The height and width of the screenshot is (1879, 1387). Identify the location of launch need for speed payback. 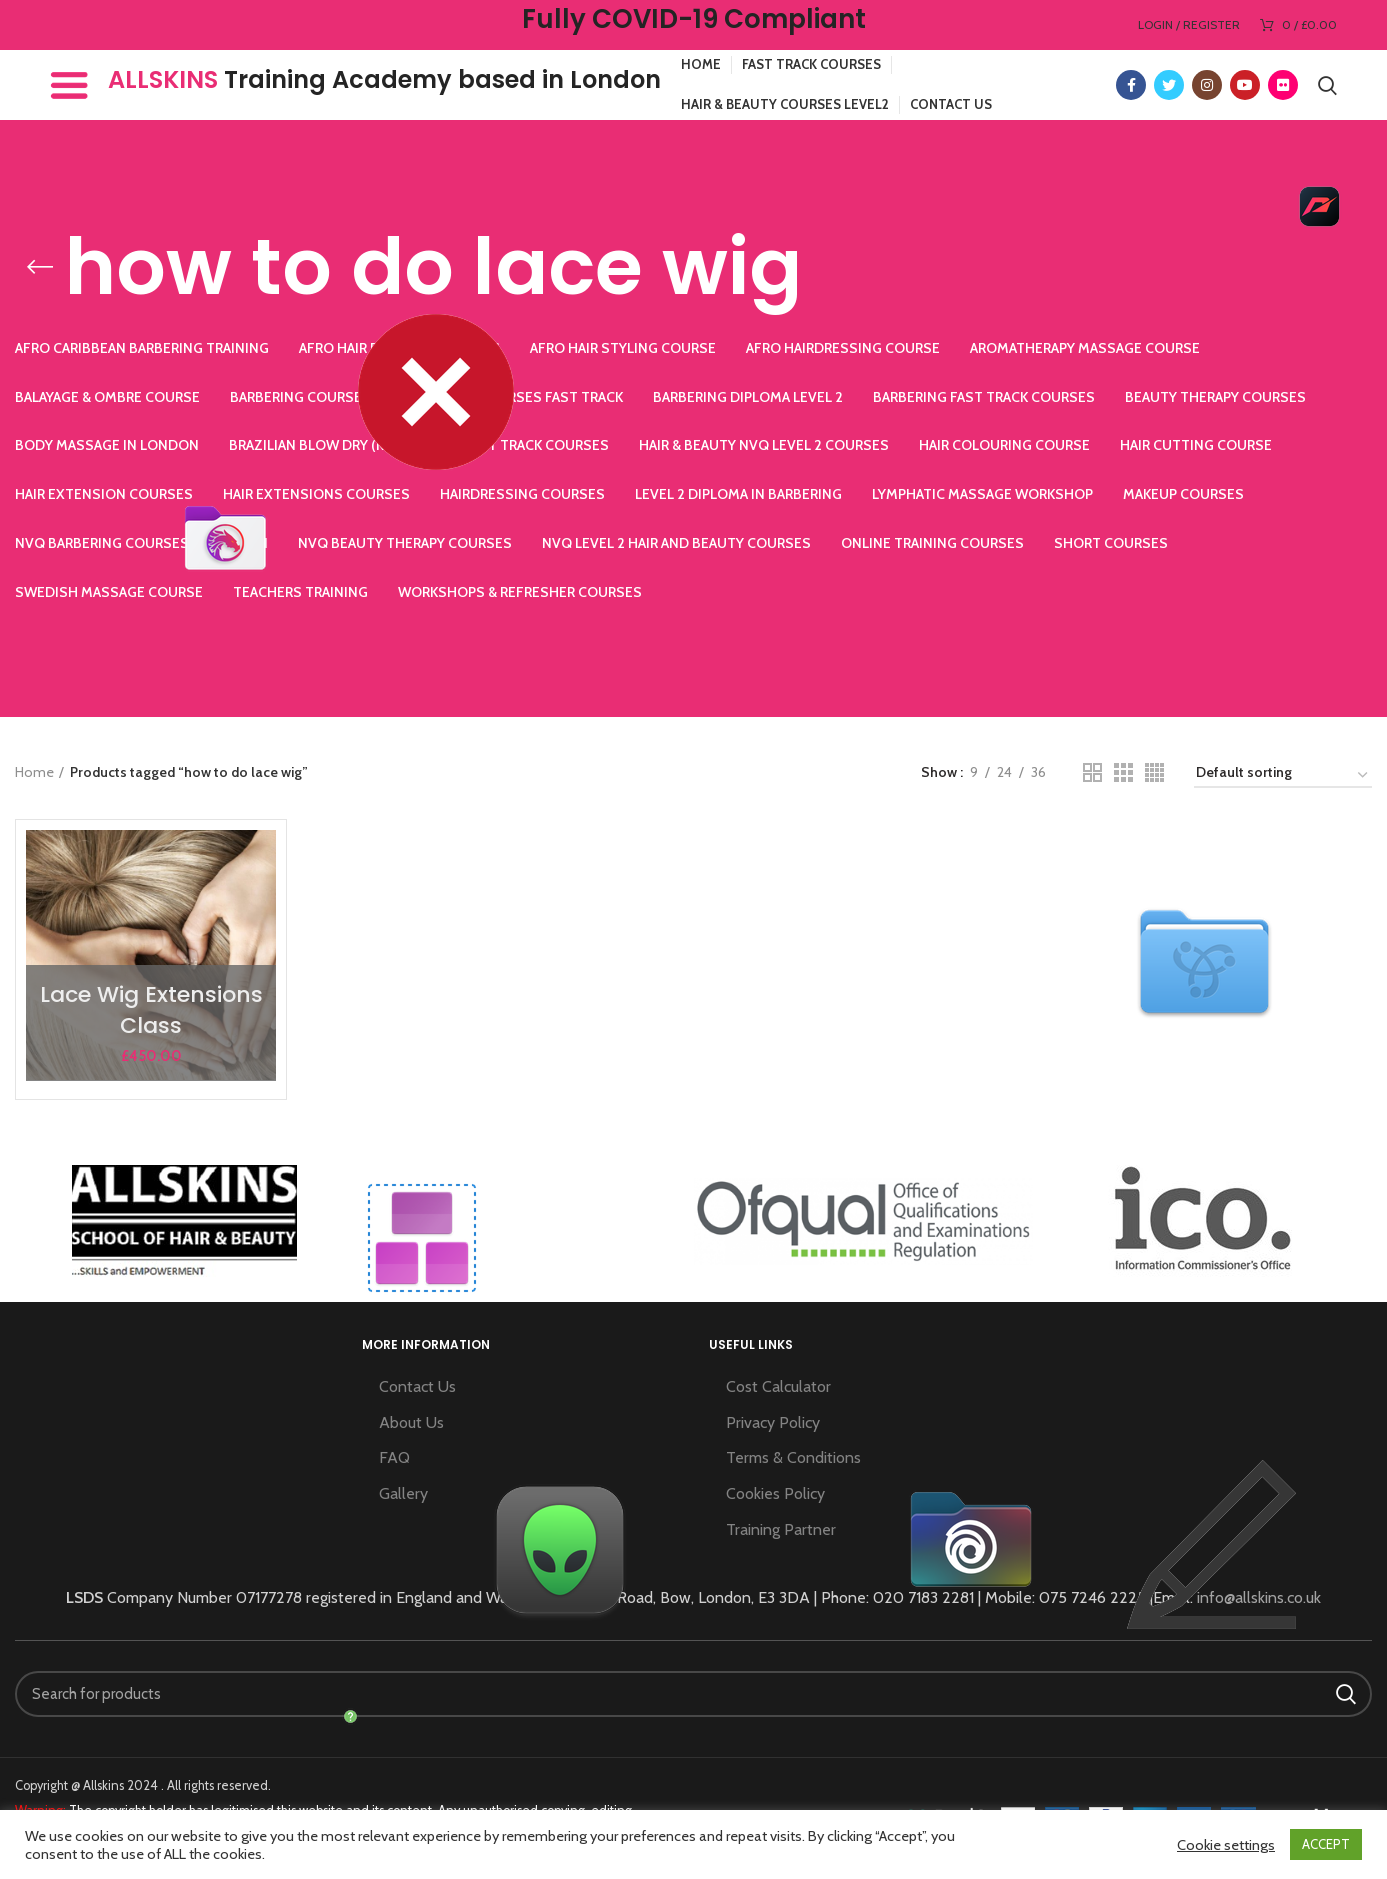
(1319, 206).